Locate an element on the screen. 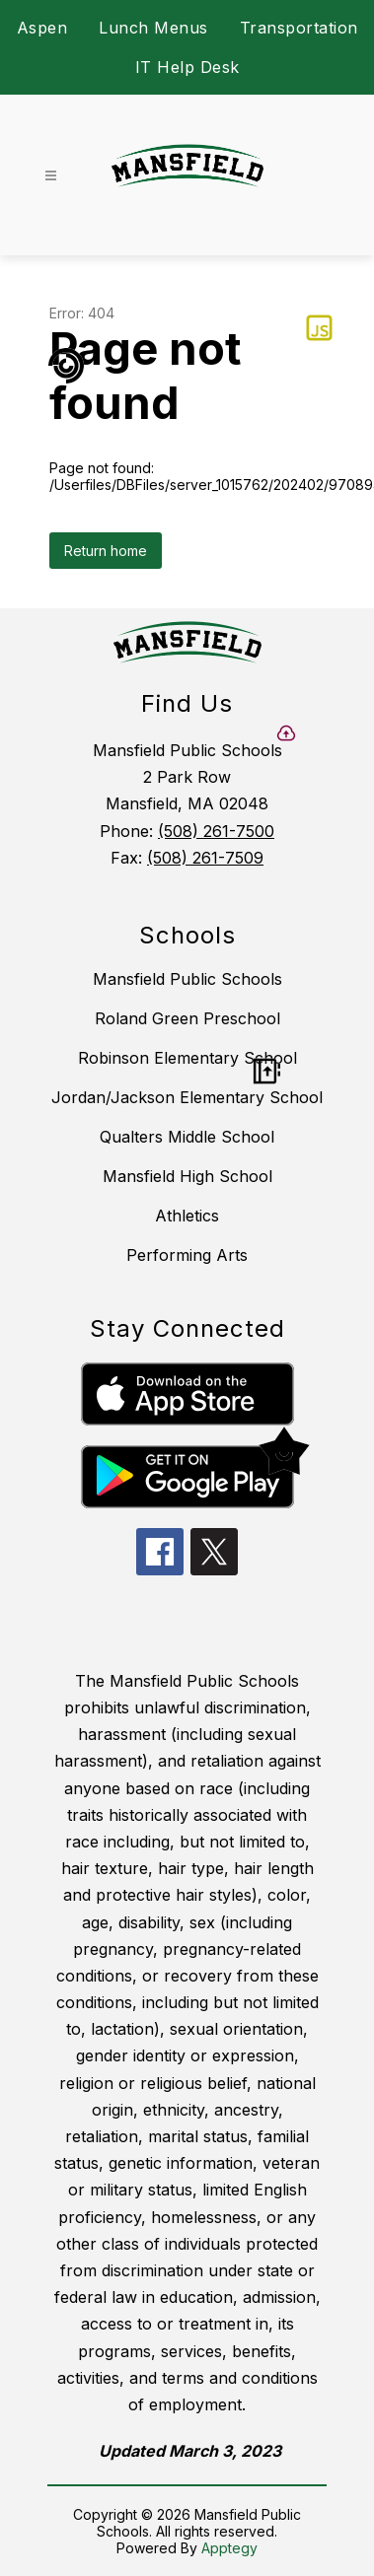 The image size is (374, 2576). open QuantConnect platform is located at coordinates (66, 366).